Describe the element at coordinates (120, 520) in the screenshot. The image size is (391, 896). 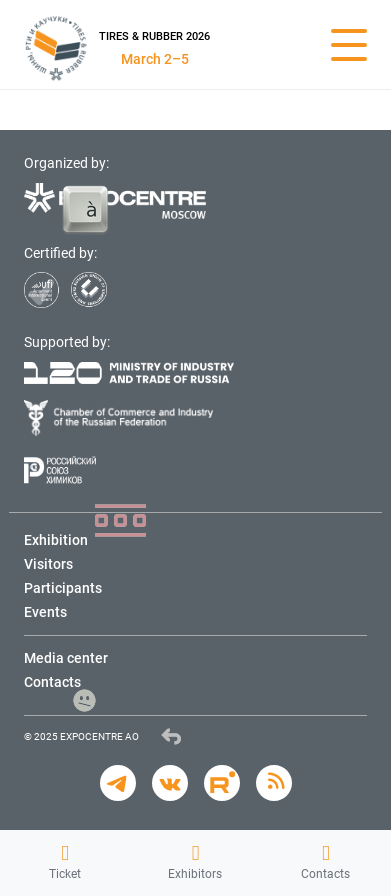
I see `access toolbar preferences` at that location.